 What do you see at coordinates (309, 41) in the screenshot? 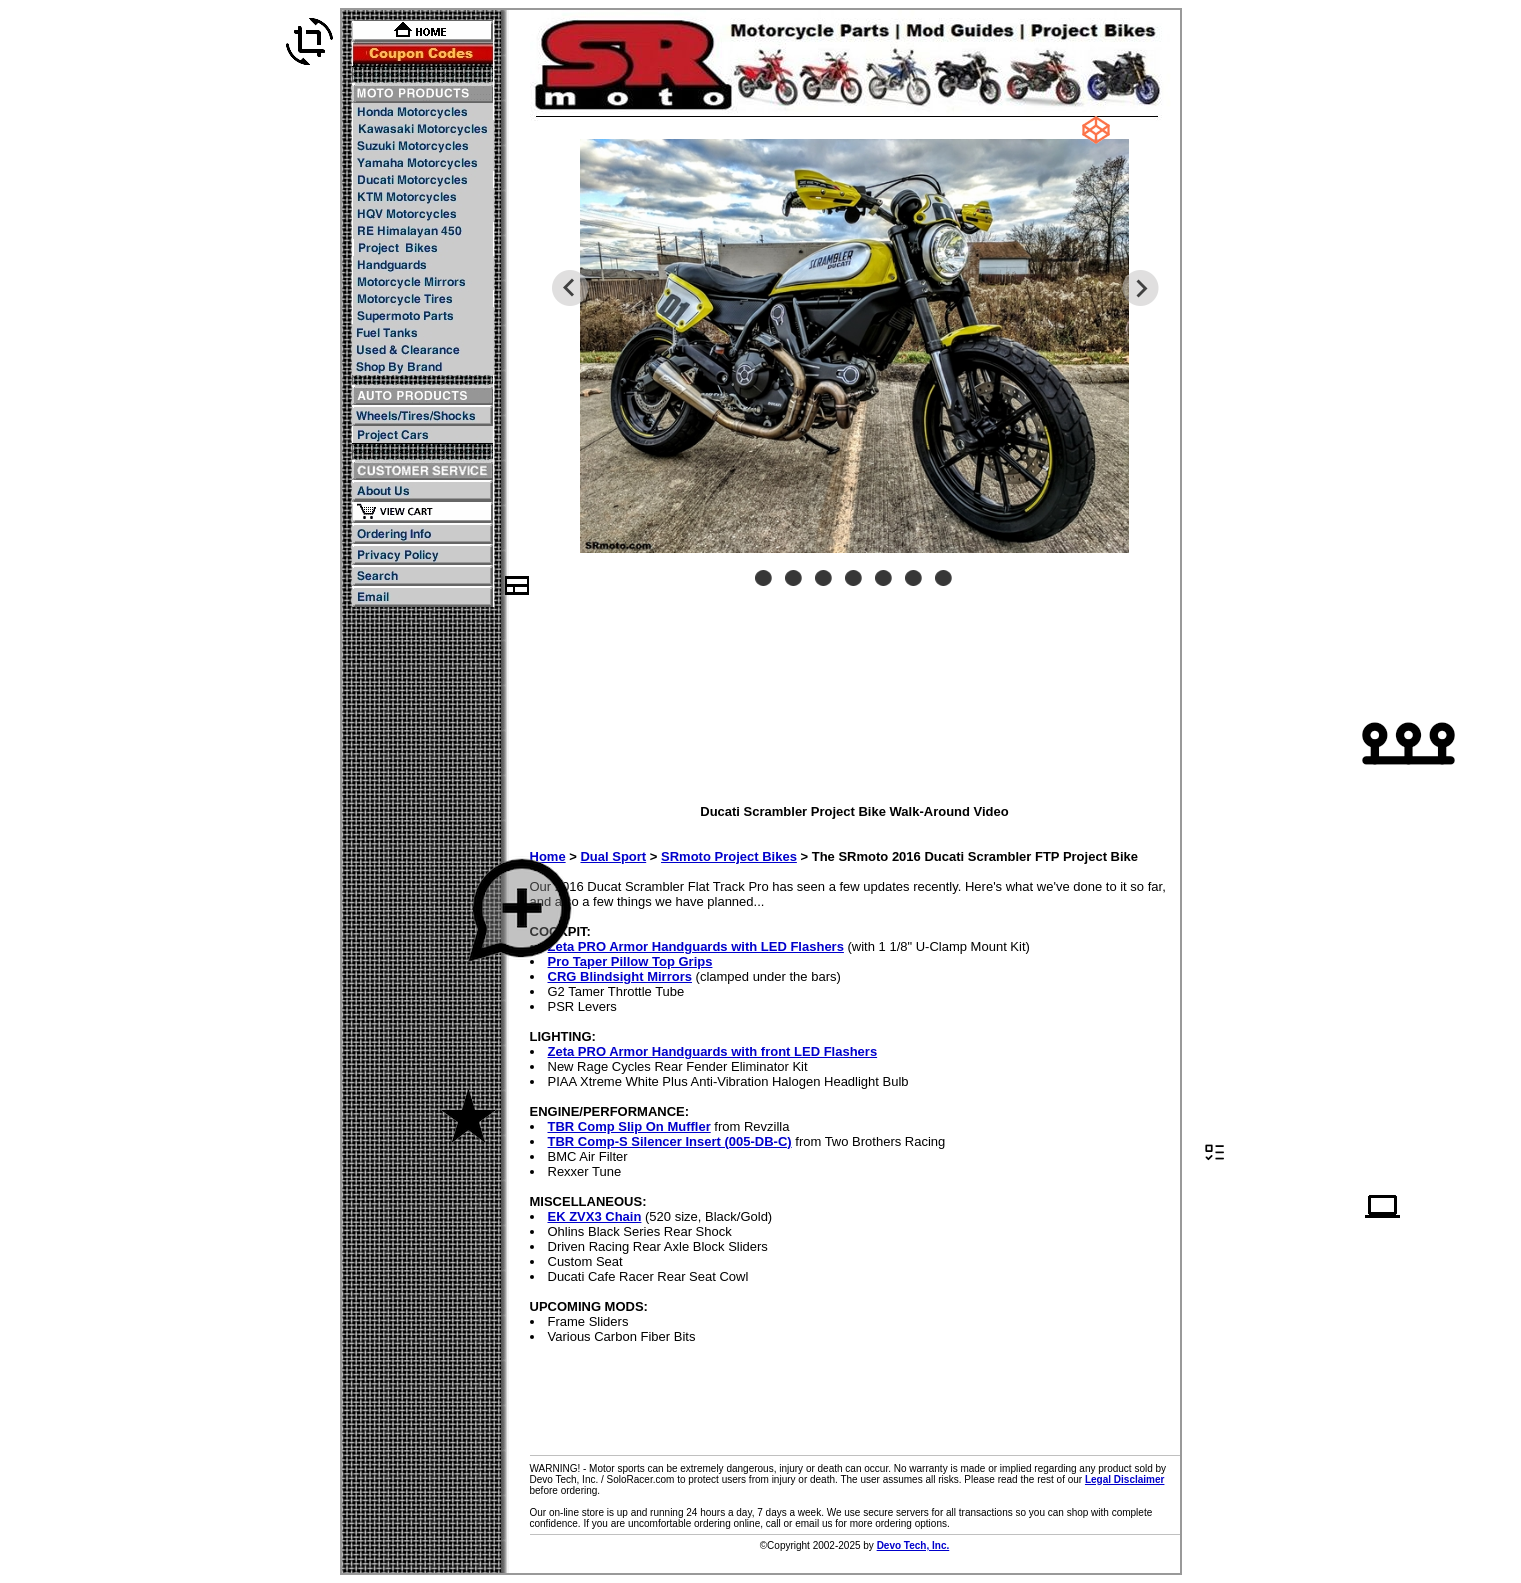
I see `rotate and crop an image` at bounding box center [309, 41].